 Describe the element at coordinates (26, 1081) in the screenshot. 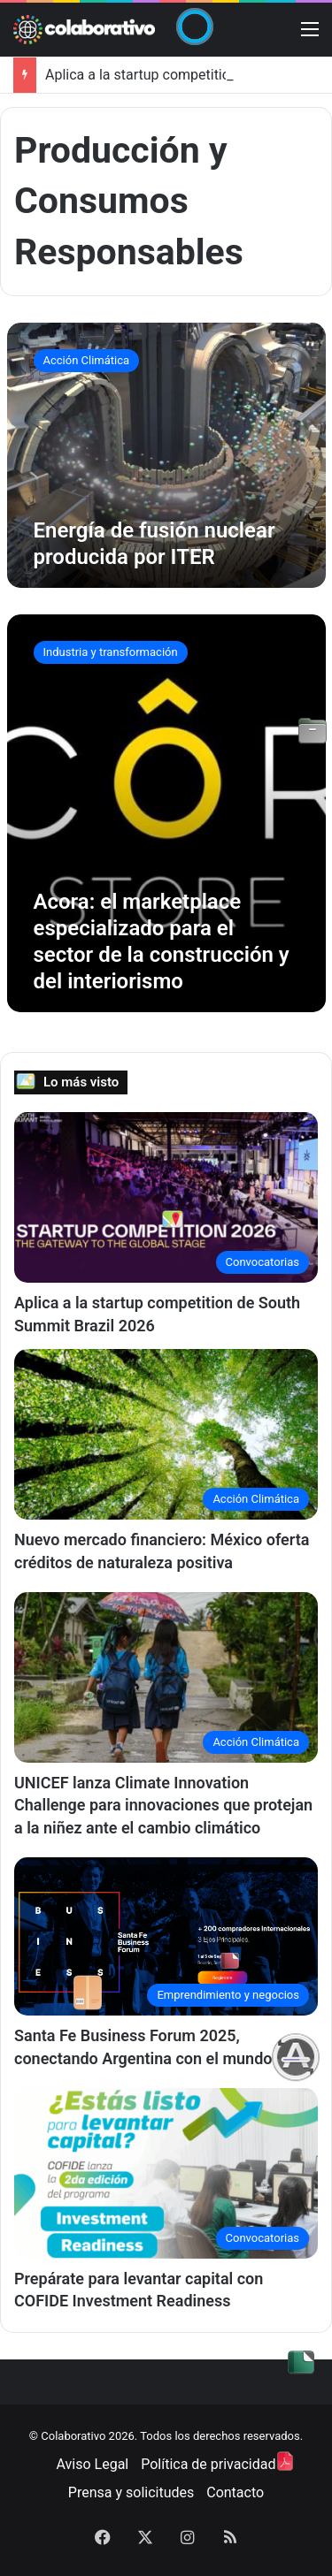

I see `open graphics or image editing applications` at that location.